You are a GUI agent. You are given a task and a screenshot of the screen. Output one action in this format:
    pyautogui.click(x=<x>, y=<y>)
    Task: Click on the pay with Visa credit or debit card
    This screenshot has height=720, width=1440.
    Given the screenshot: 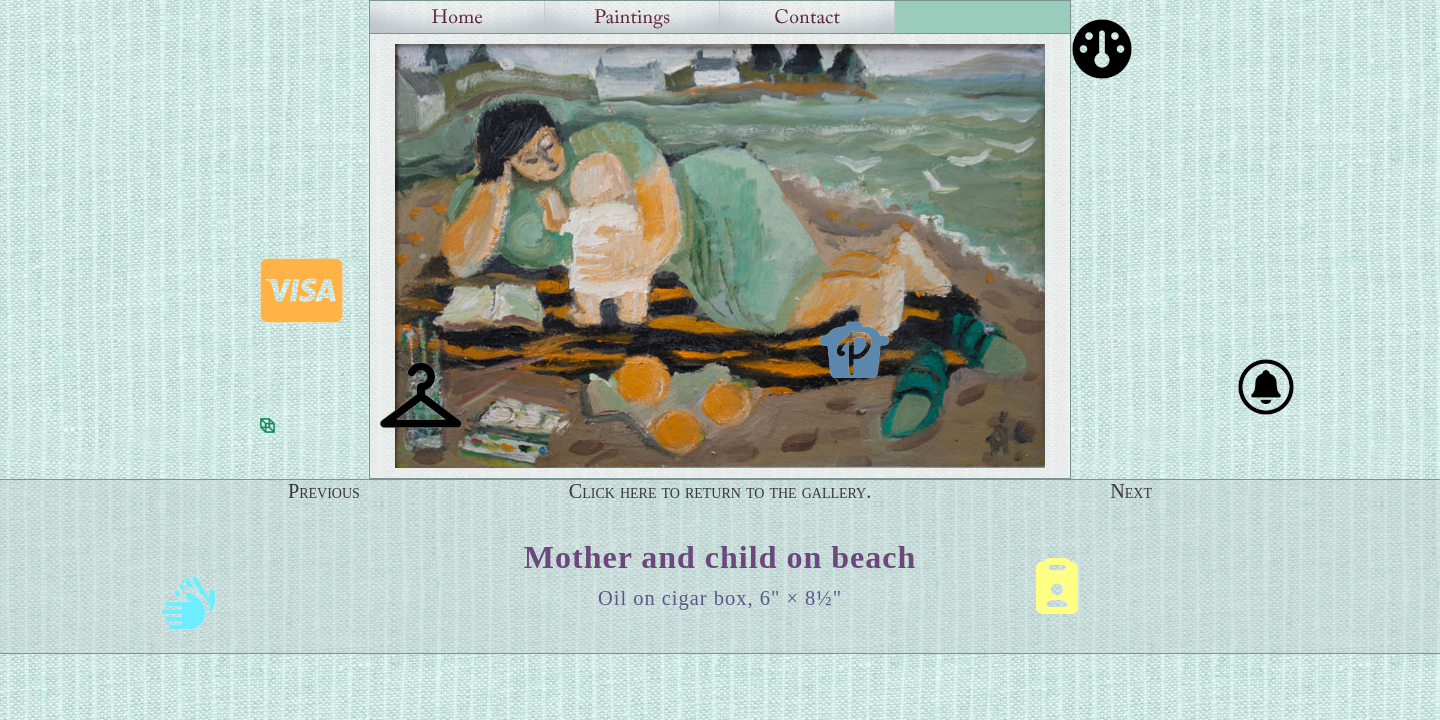 What is the action you would take?
    pyautogui.click(x=301, y=290)
    